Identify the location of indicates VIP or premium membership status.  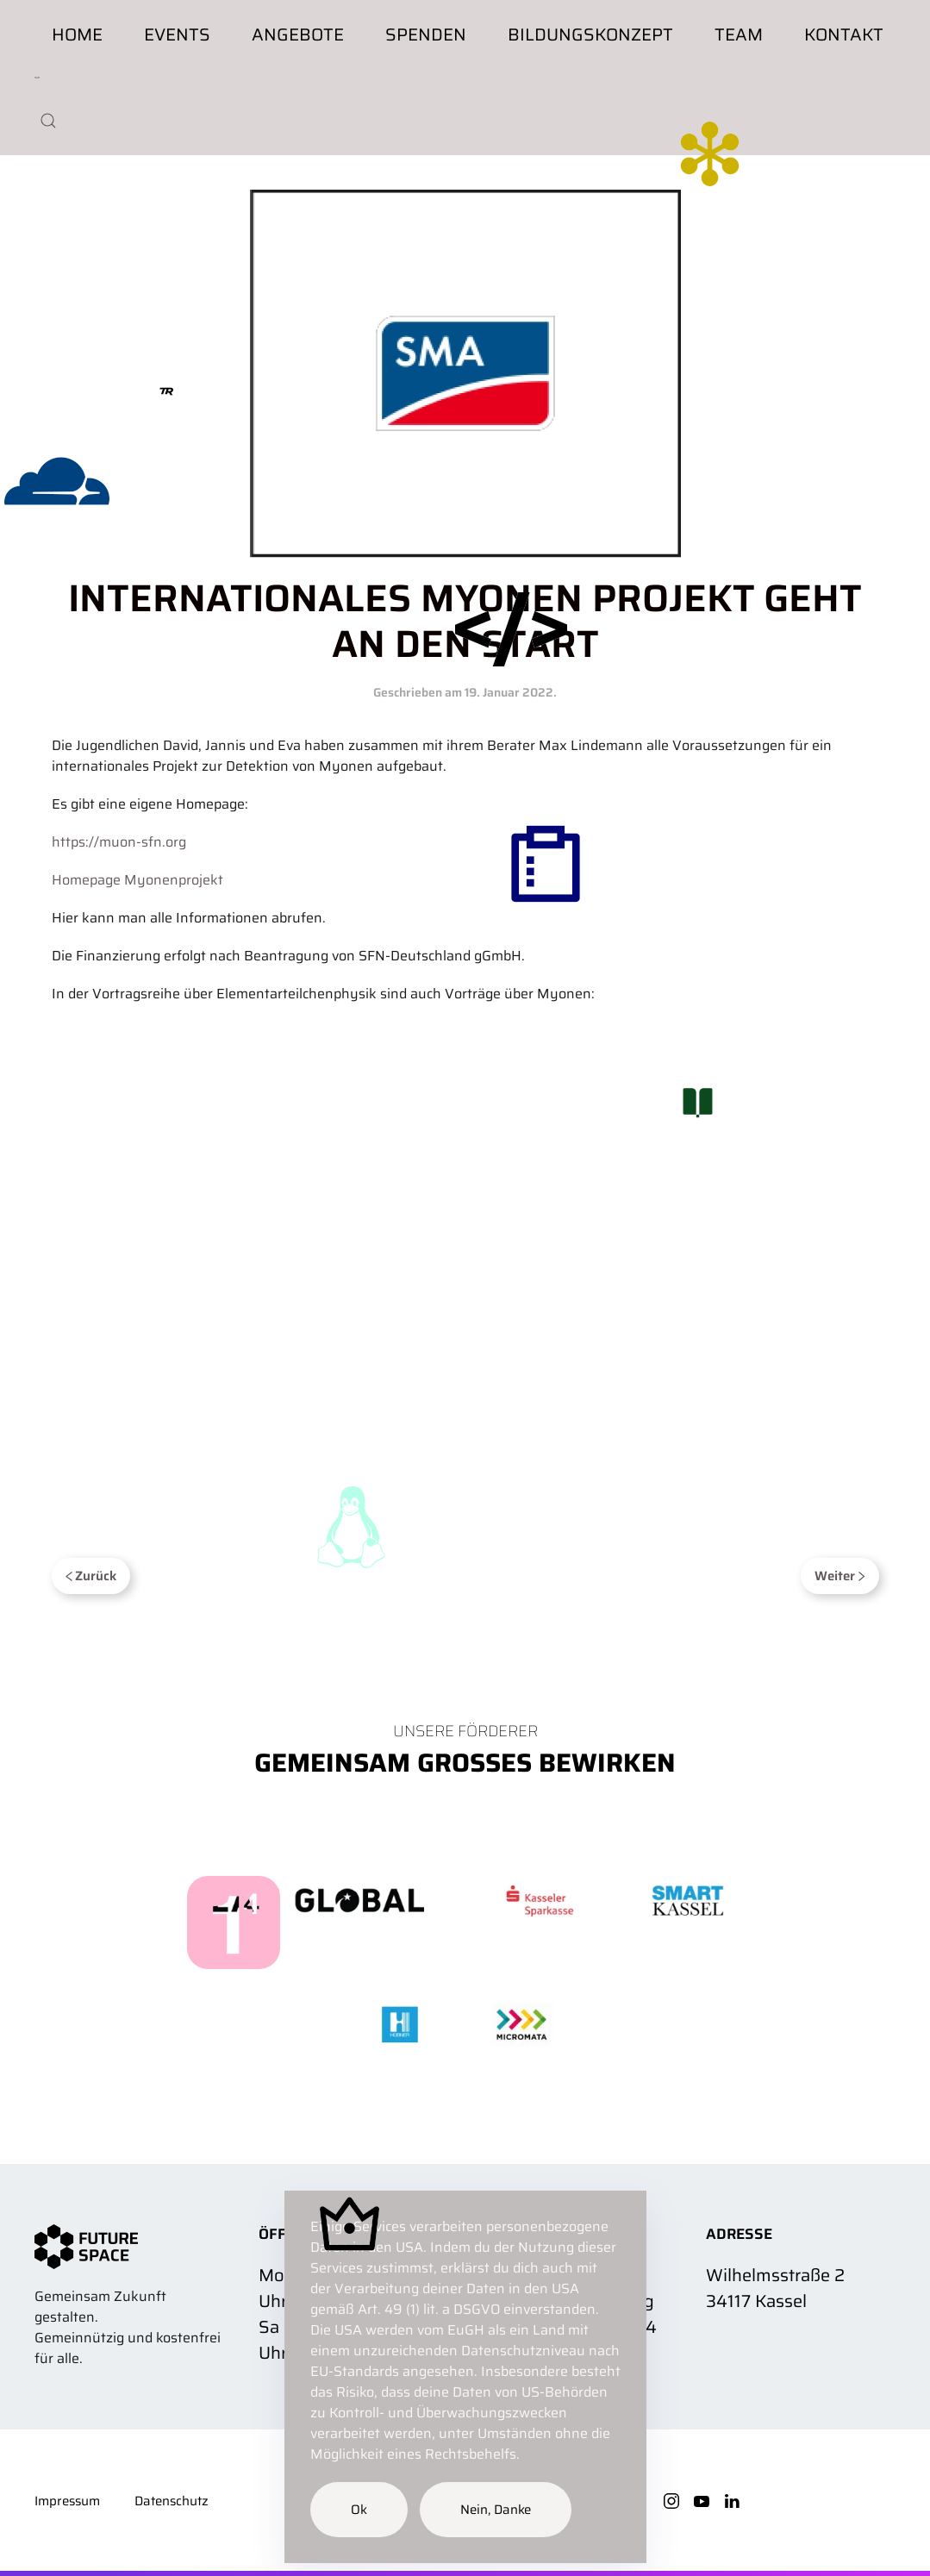
(349, 2225).